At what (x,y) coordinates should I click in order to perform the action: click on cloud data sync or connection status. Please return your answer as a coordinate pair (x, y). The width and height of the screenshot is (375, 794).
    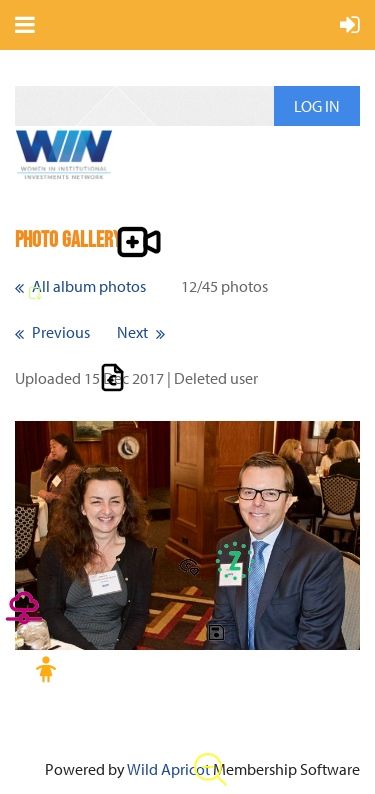
    Looking at the image, I should click on (24, 608).